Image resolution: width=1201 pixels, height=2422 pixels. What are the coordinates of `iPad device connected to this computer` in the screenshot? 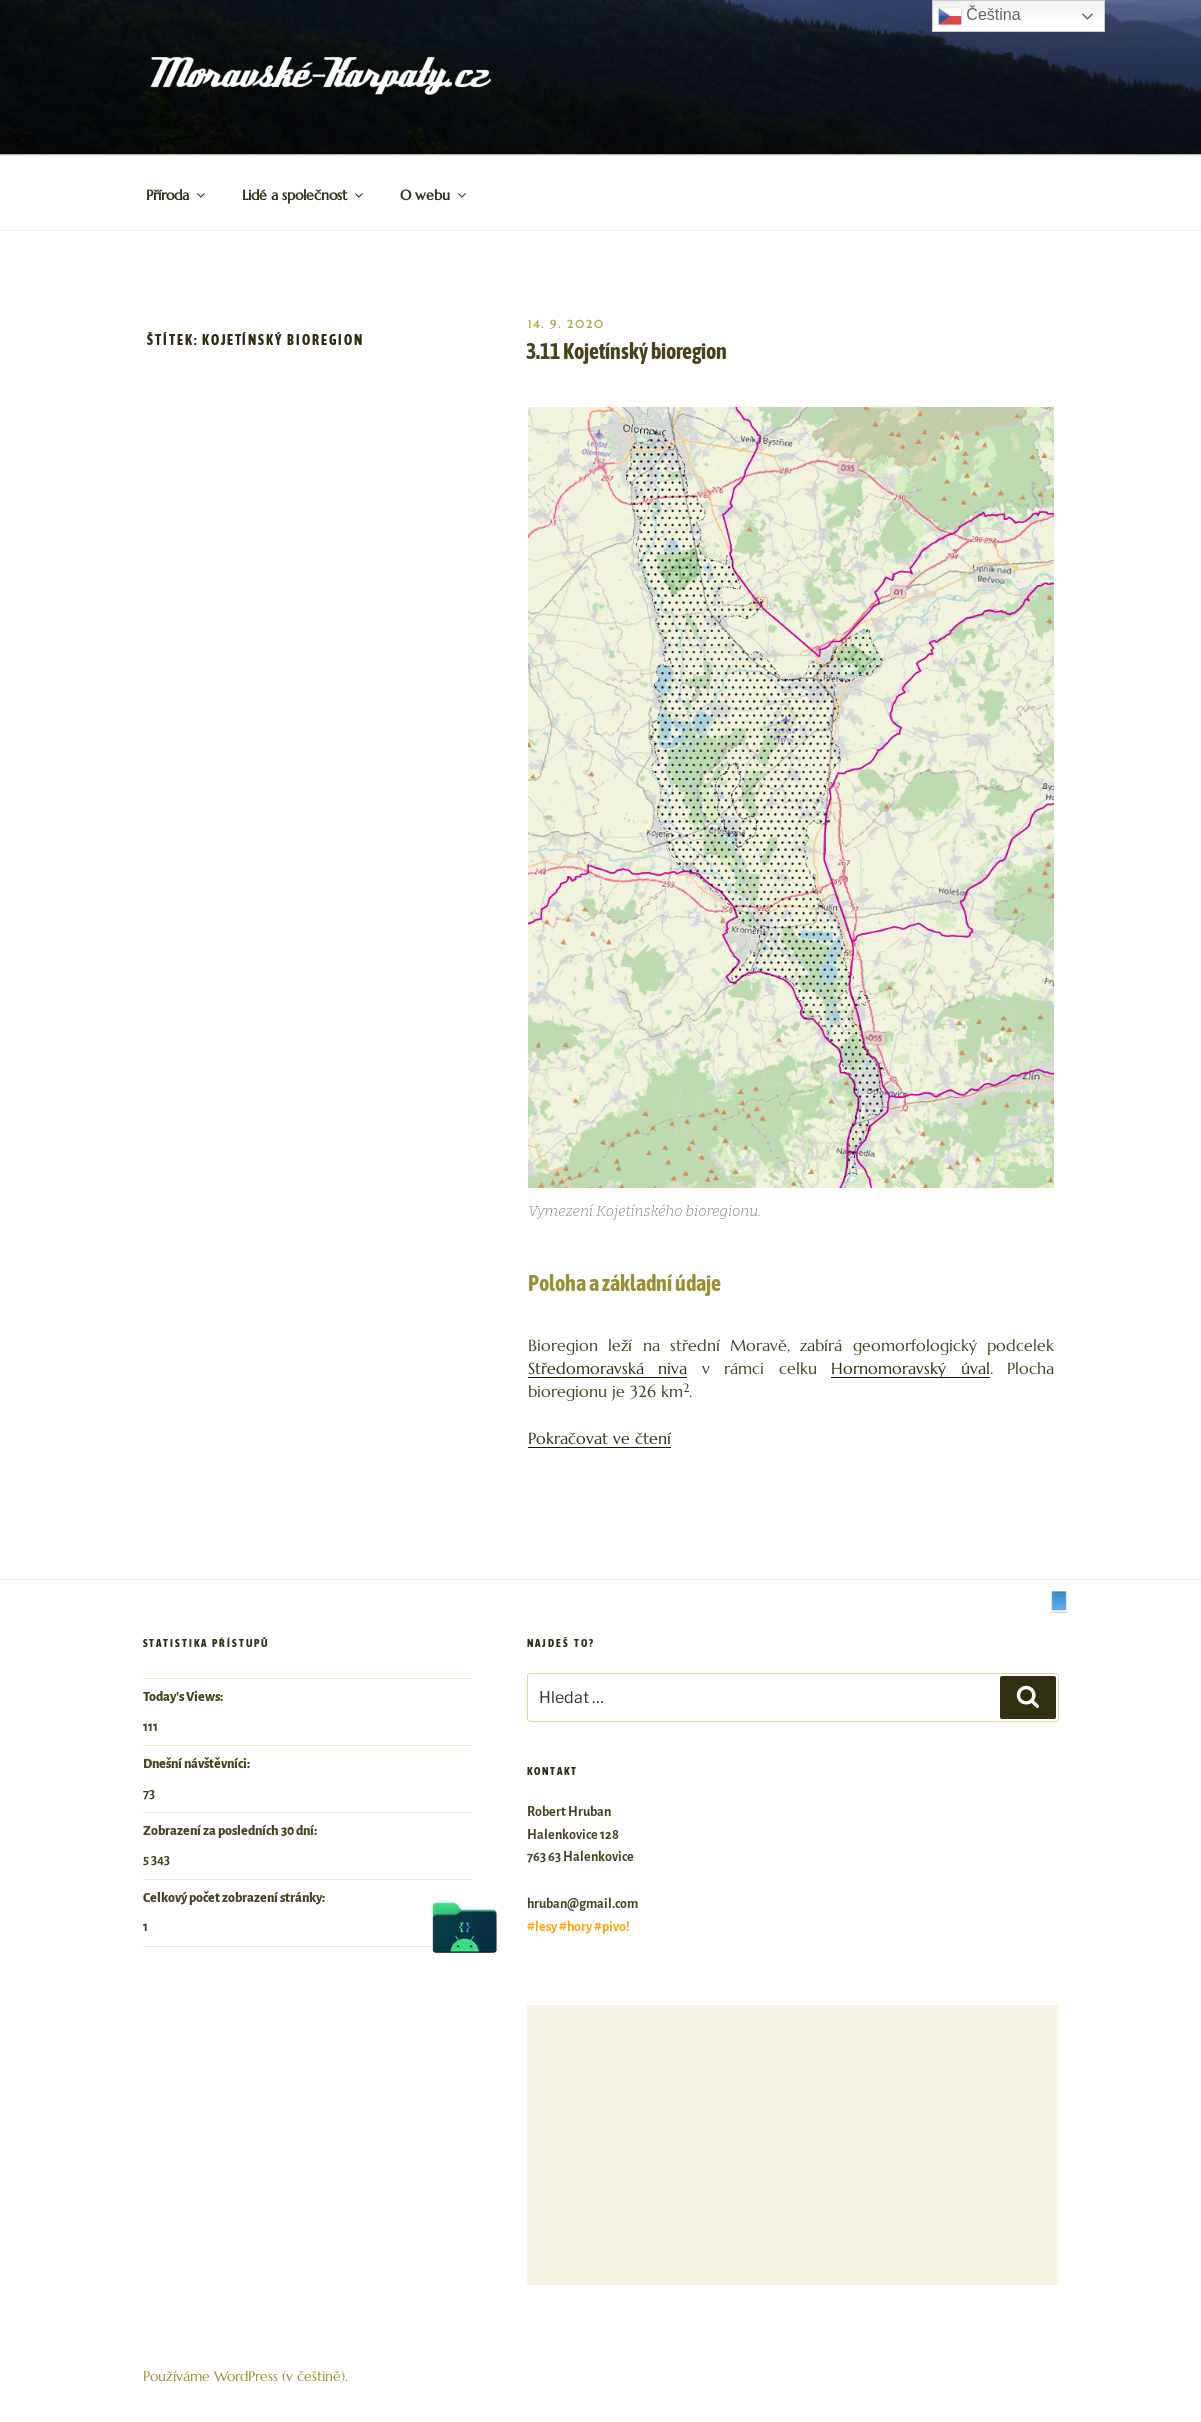 It's located at (1059, 1601).